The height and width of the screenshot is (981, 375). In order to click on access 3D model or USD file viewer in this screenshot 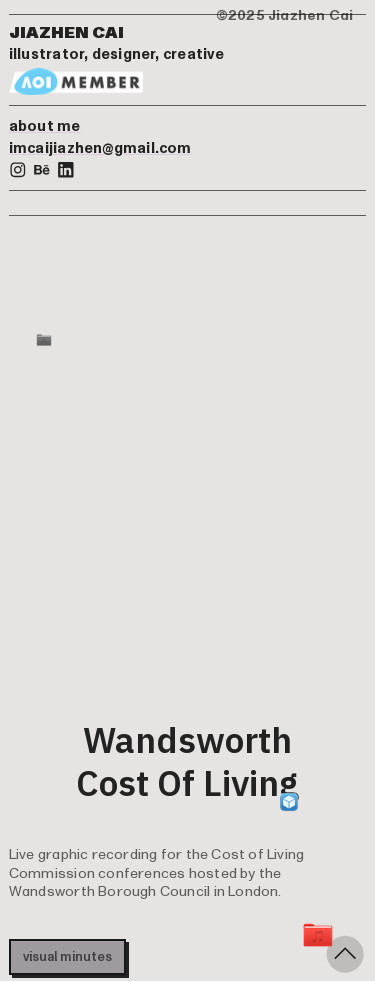, I will do `click(289, 802)`.